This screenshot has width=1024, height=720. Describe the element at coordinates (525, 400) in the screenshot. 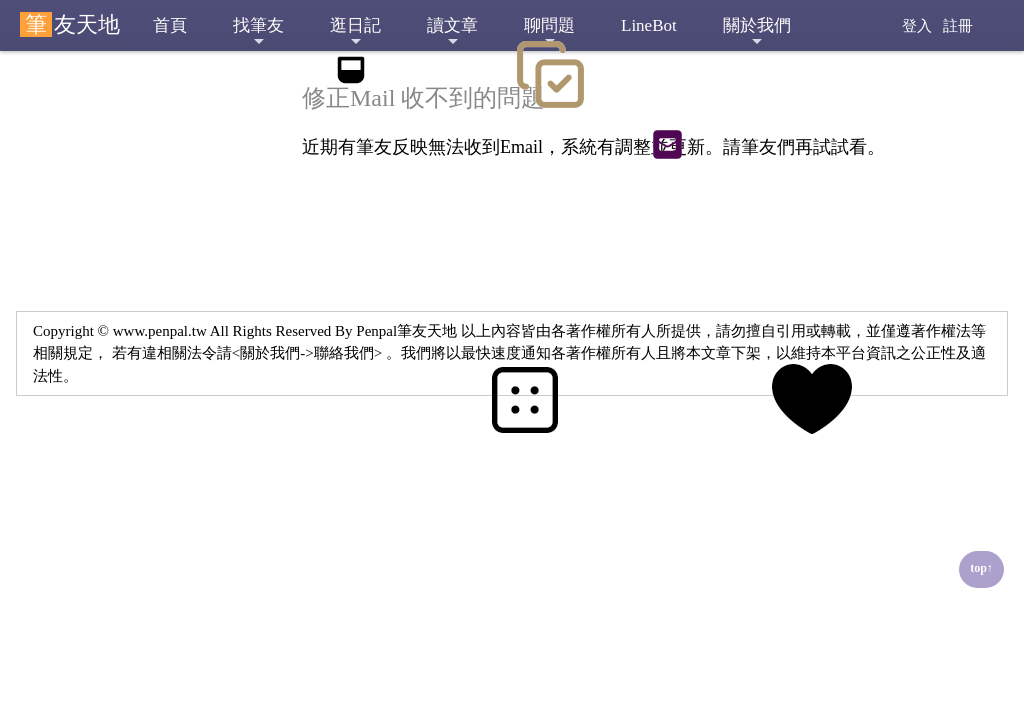

I see `roll or randomize with a value of four` at that location.